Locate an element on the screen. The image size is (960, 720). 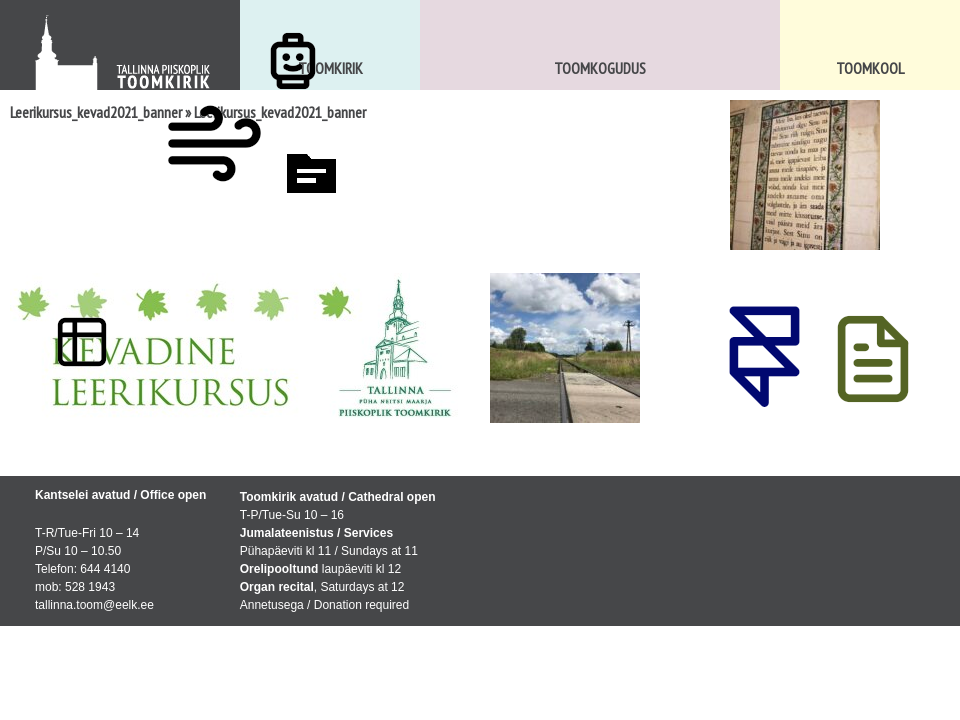
open Framer app is located at coordinates (764, 354).